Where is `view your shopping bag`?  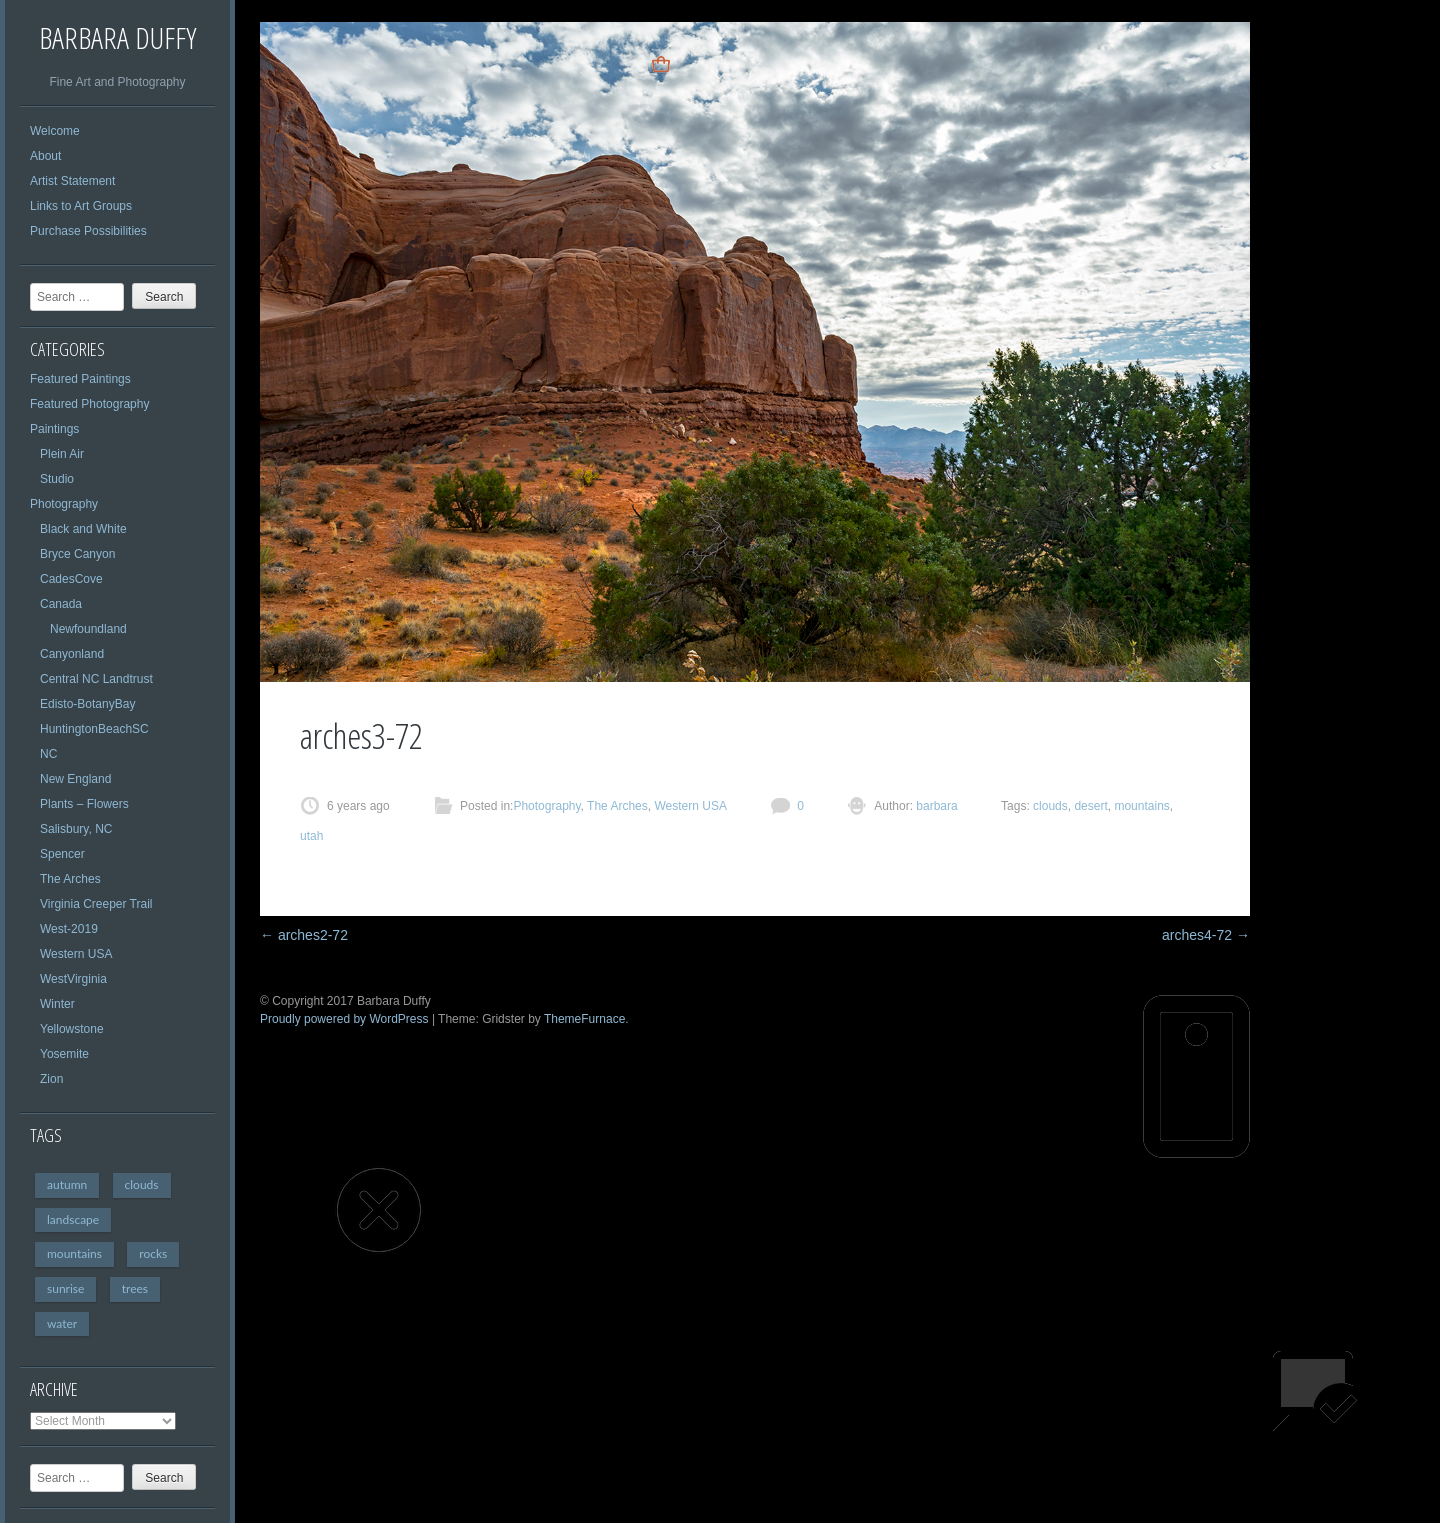
view your shopping bag is located at coordinates (661, 65).